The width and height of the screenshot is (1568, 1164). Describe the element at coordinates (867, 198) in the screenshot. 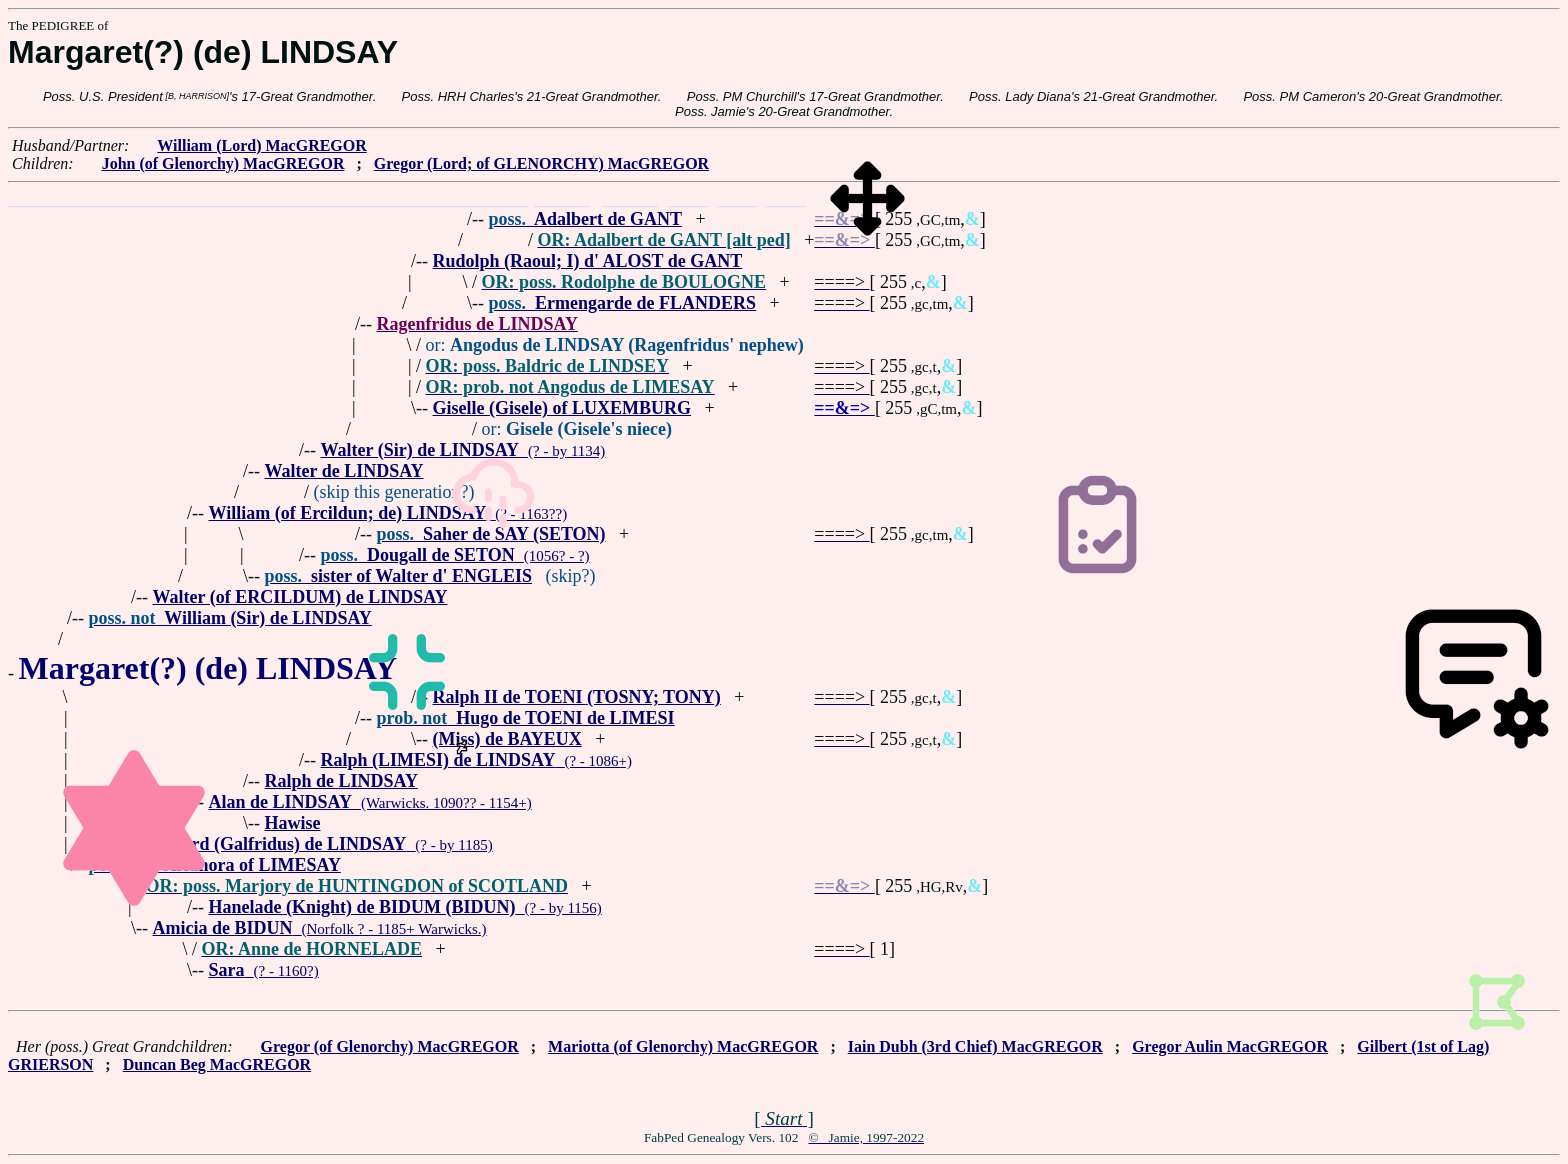

I see `move or drag an element freely` at that location.